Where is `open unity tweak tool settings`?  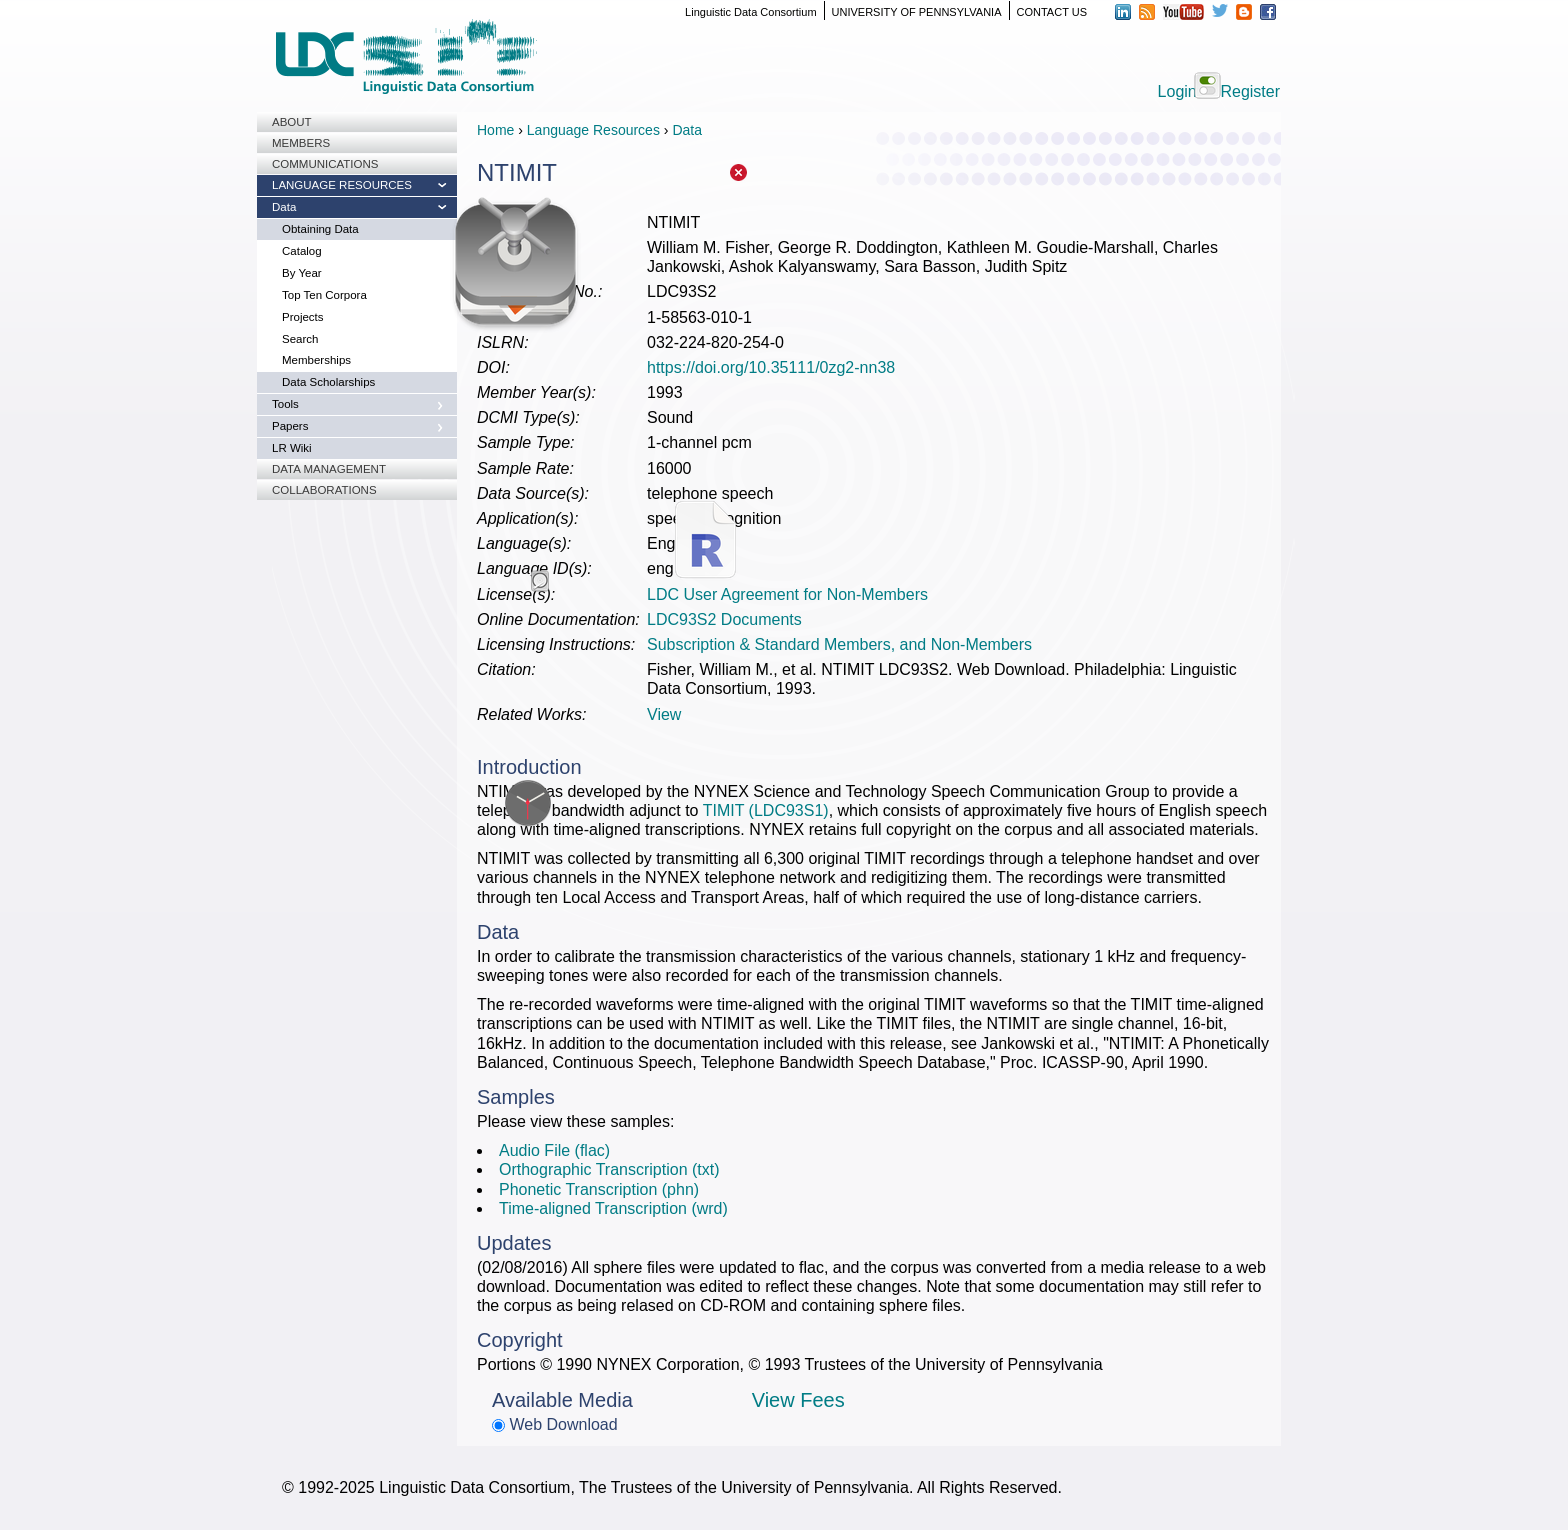 open unity tweak tool settings is located at coordinates (1207, 85).